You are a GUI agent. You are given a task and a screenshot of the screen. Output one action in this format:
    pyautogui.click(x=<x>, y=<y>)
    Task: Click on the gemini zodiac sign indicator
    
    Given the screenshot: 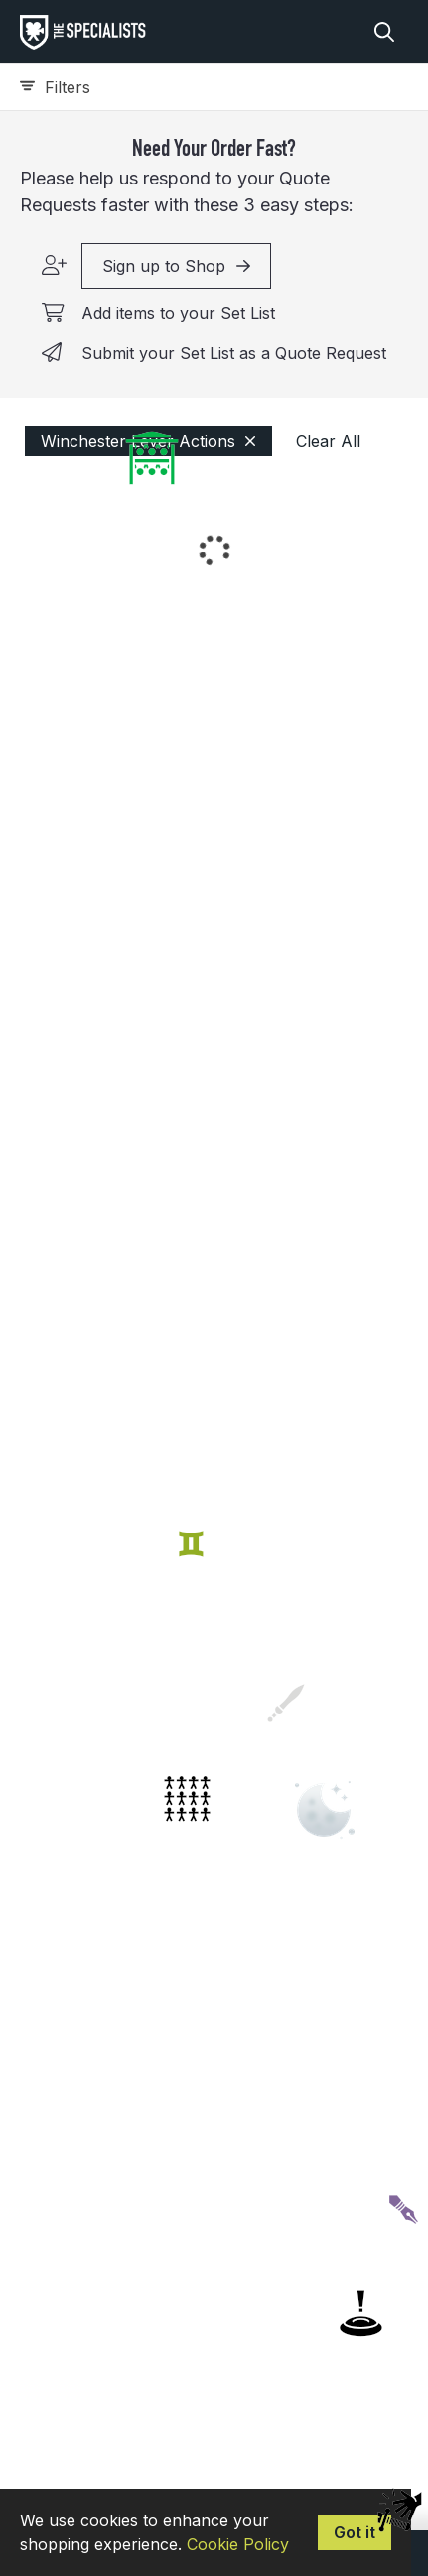 What is the action you would take?
    pyautogui.click(x=191, y=1543)
    